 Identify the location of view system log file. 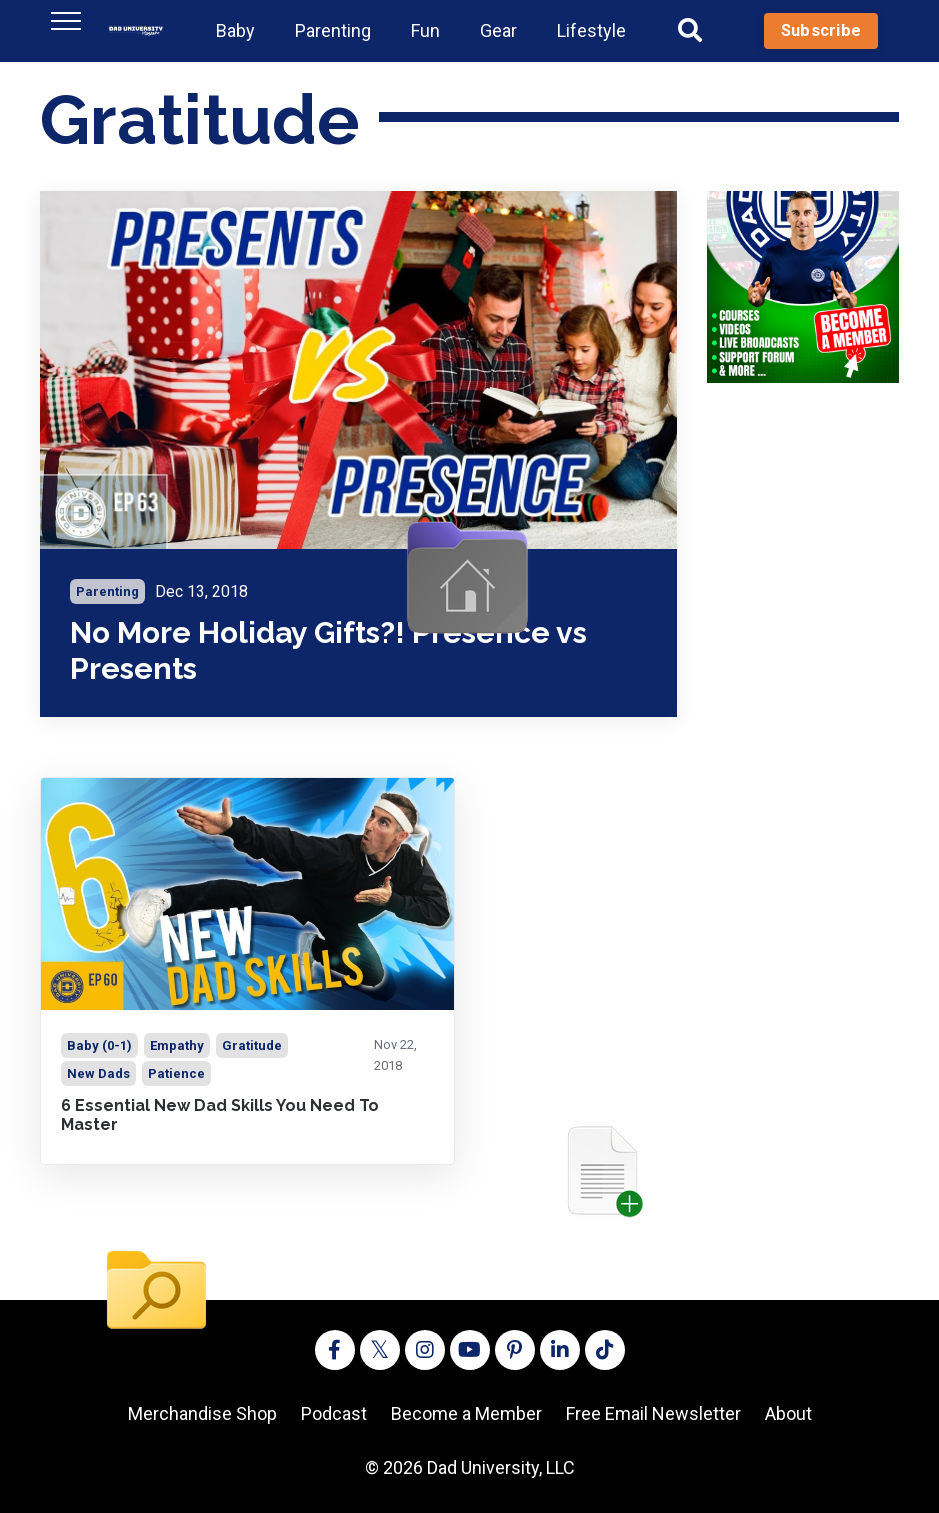
(67, 896).